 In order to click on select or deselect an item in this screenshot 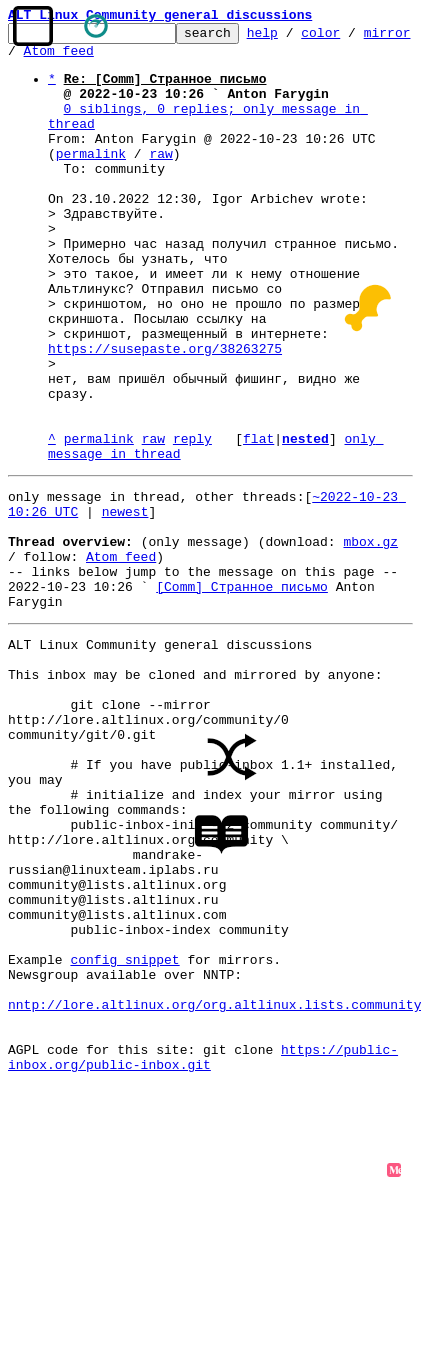, I will do `click(33, 26)`.